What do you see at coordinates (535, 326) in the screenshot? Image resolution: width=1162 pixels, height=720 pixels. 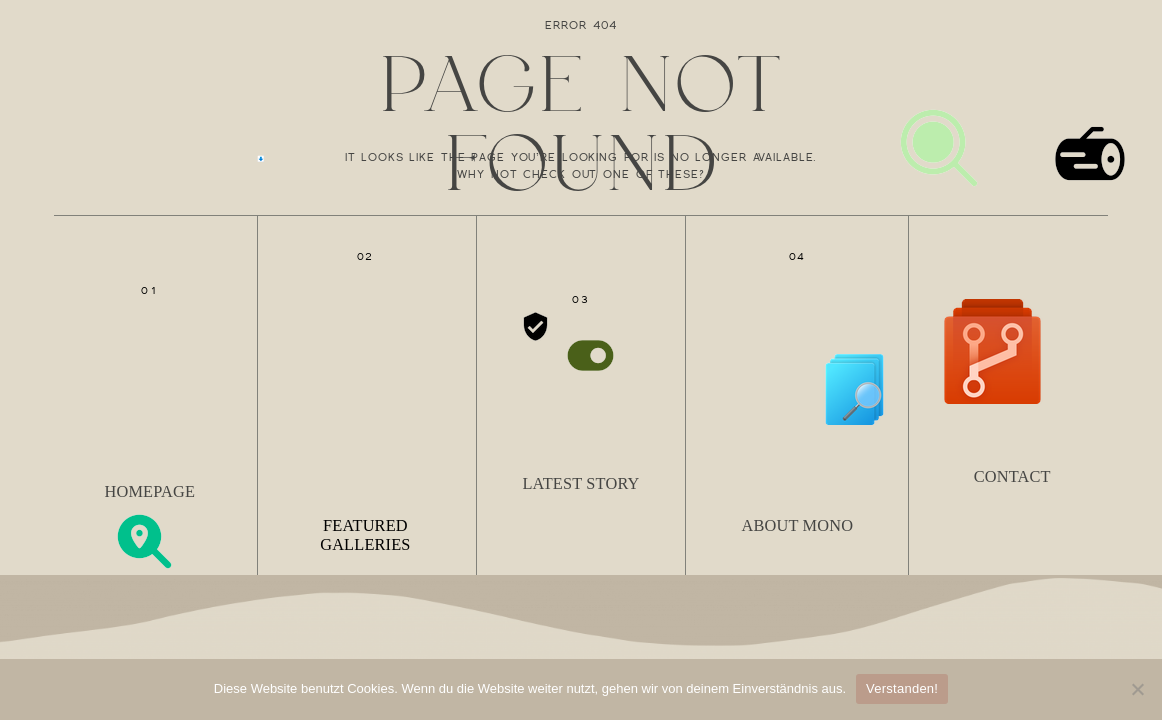 I see `indicates a verified or trusted user account` at bounding box center [535, 326].